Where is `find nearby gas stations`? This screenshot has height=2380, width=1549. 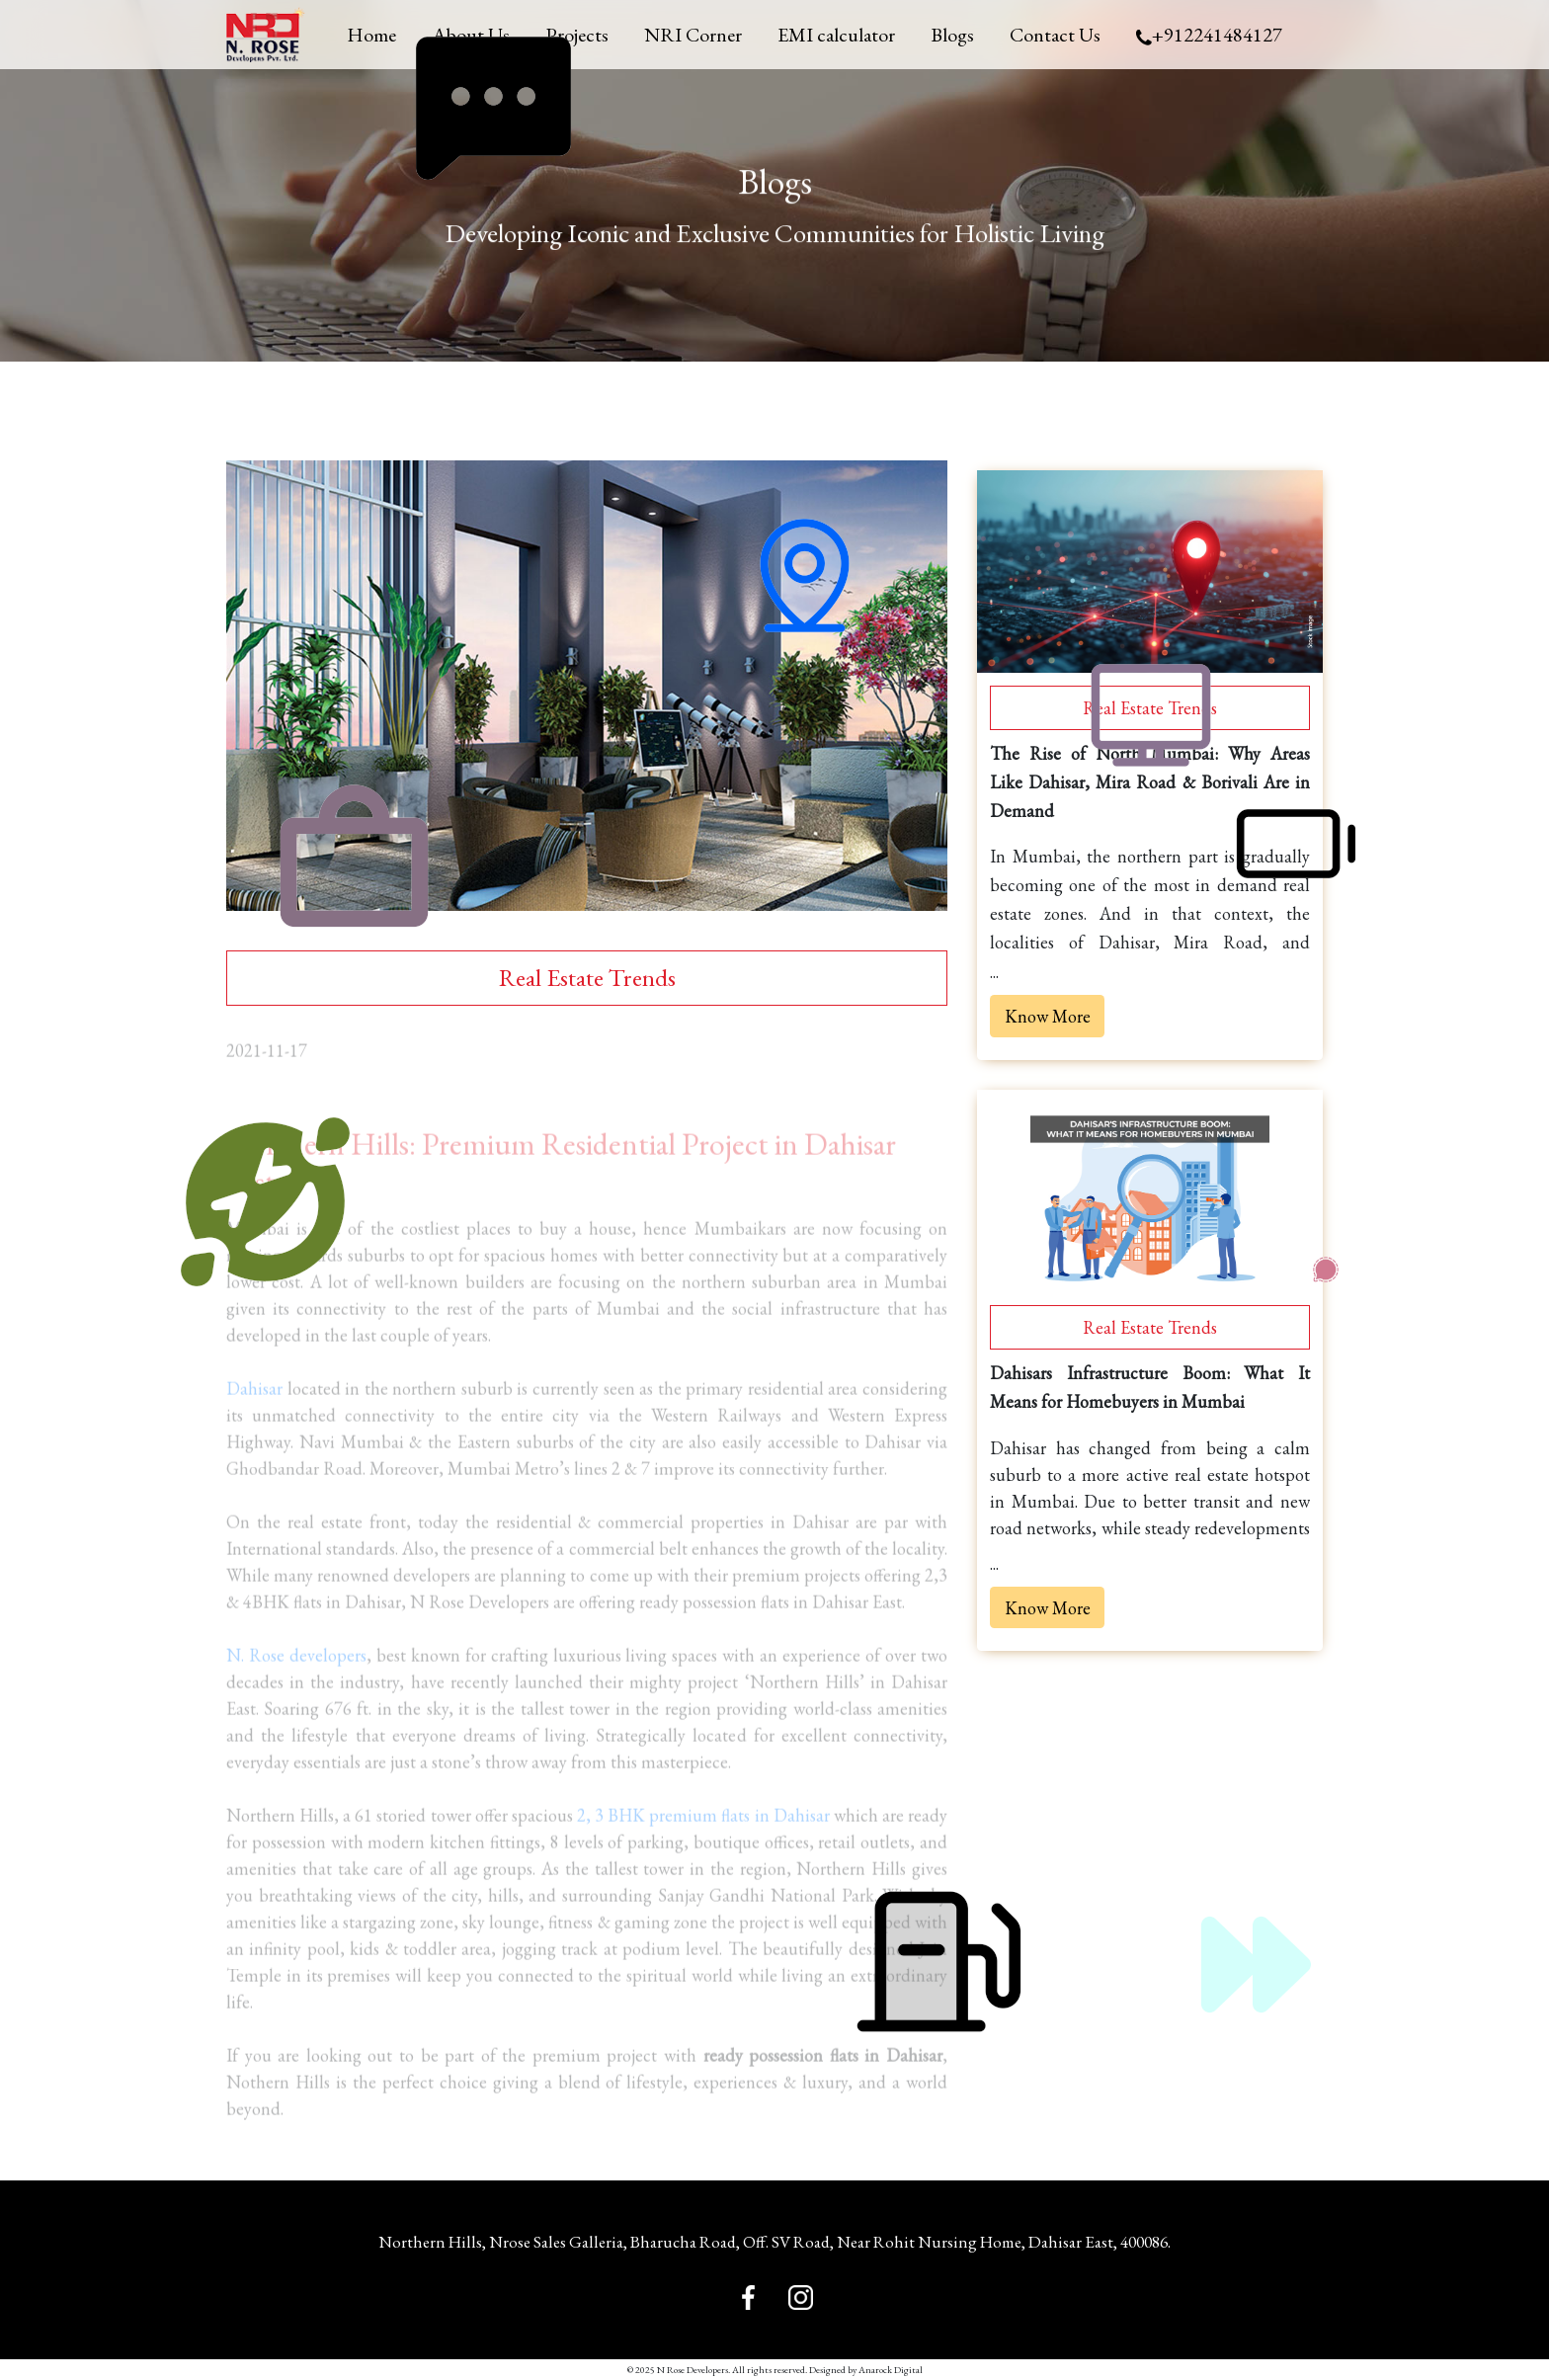 find nearby gas stations is located at coordinates (933, 1961).